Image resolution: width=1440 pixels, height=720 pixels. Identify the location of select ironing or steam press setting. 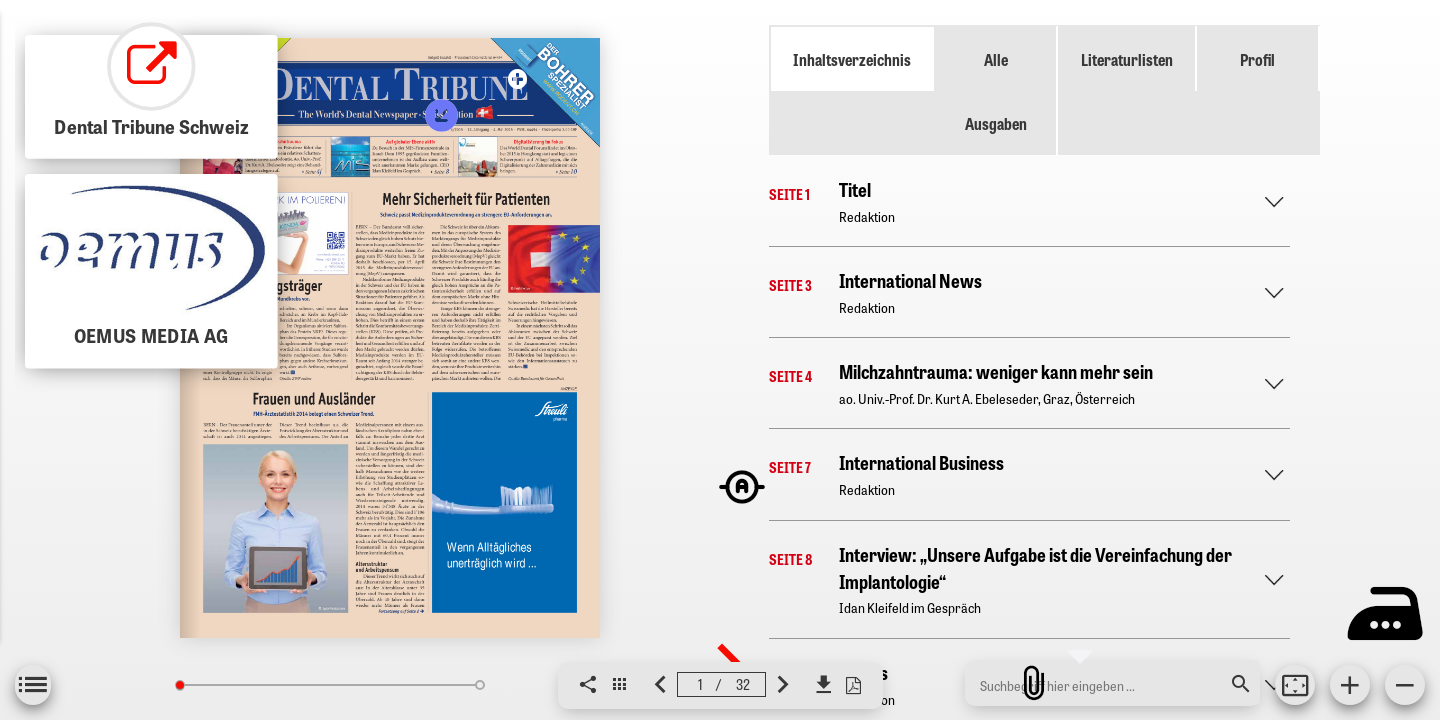
(1385, 613).